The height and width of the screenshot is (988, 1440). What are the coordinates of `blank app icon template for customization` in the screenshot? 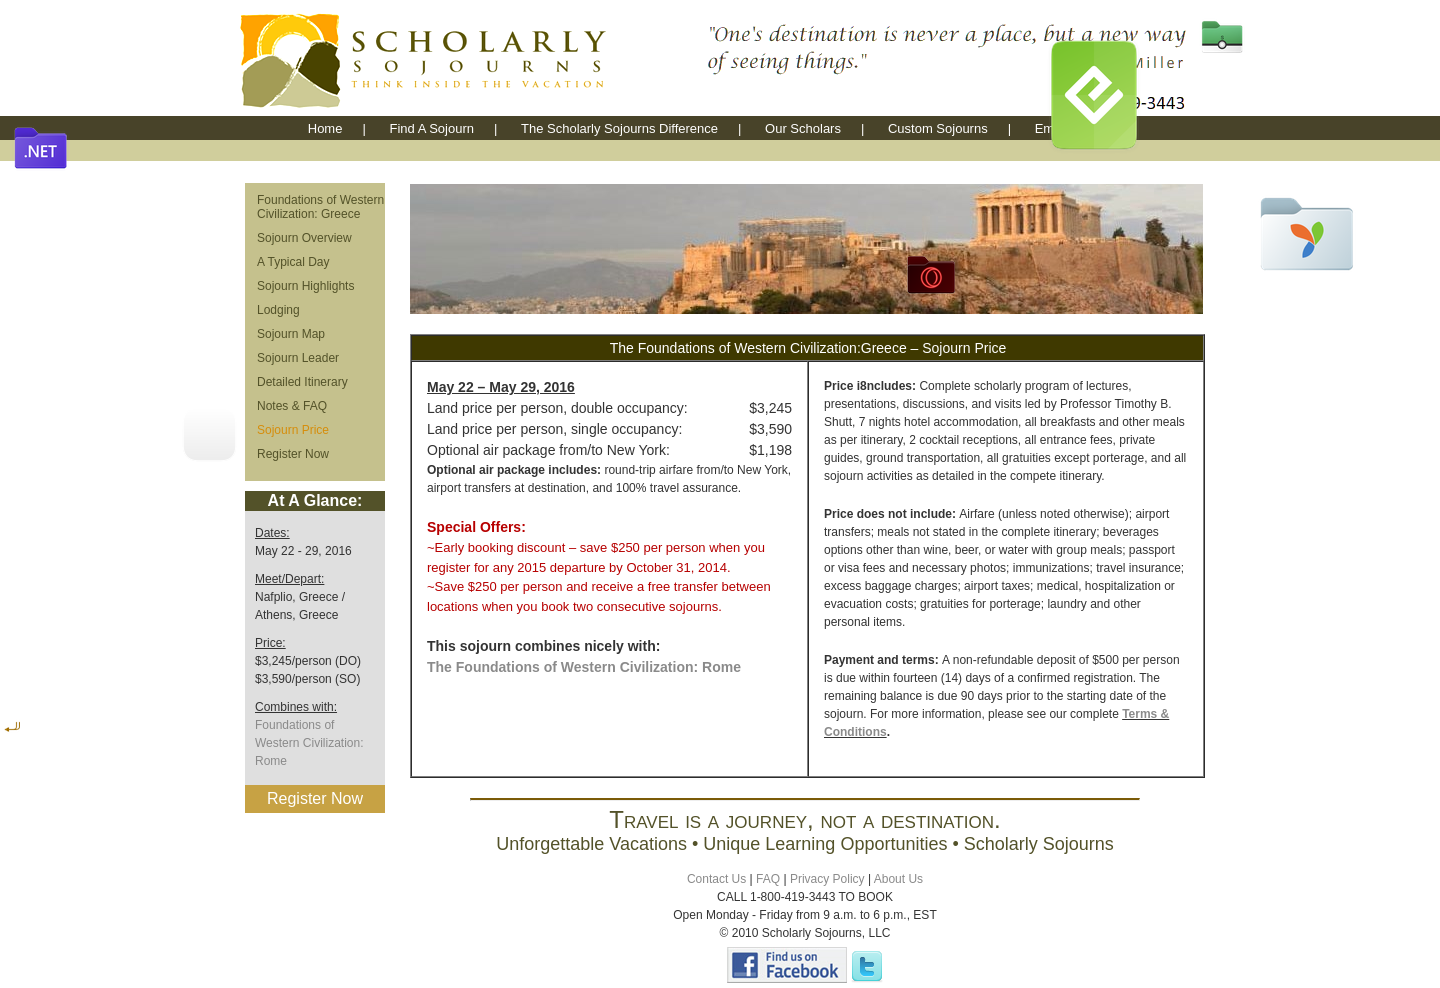 It's located at (209, 434).